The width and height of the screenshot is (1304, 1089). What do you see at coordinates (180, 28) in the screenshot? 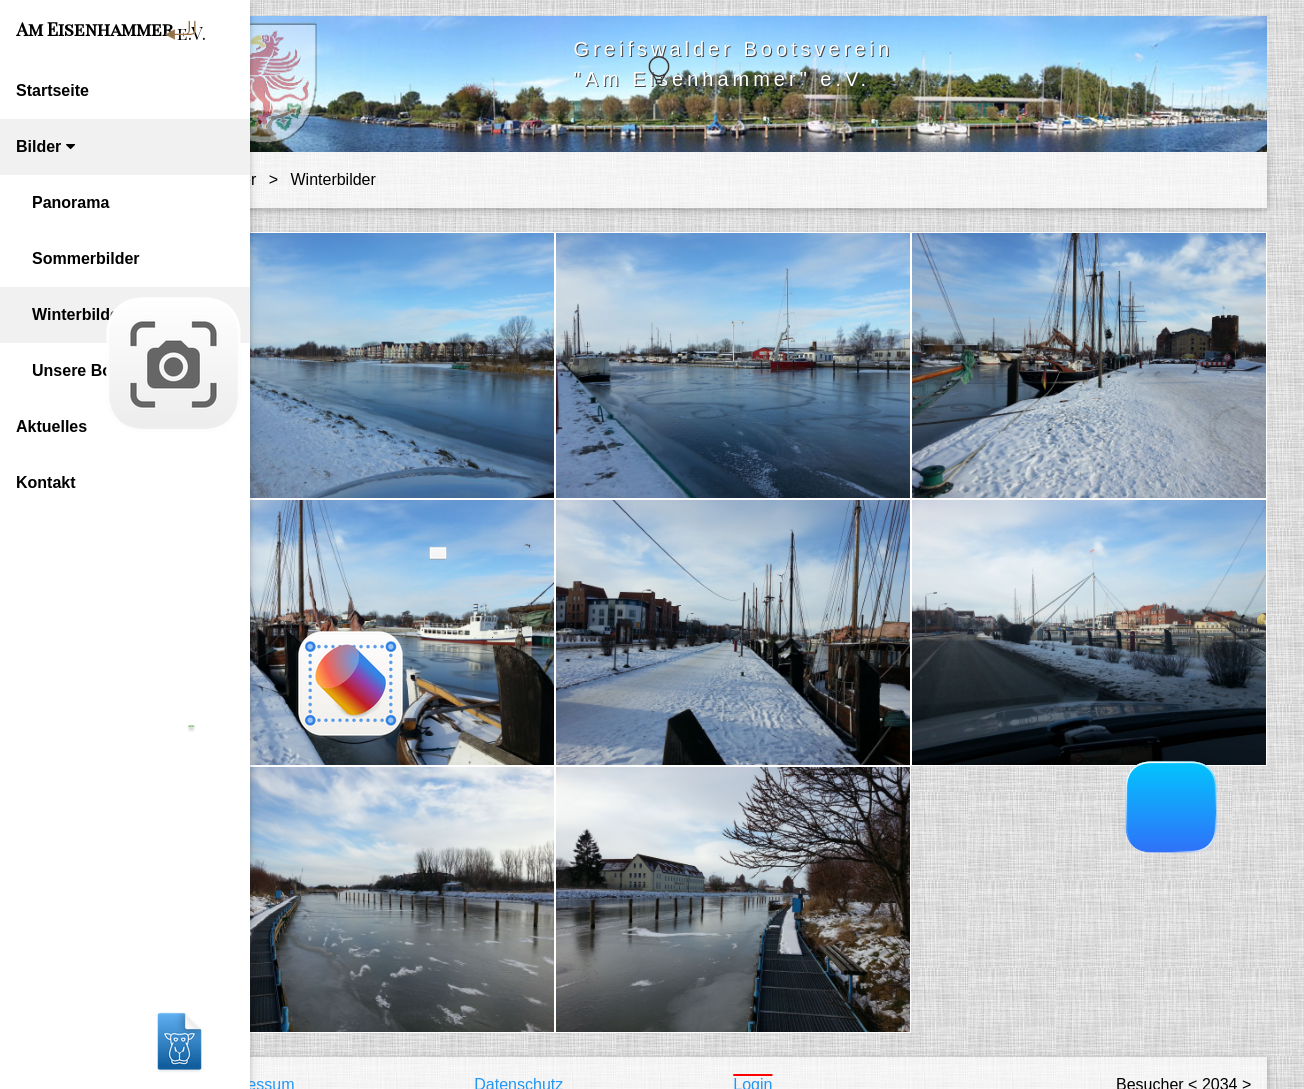
I see `reply to all recipients of an email` at bounding box center [180, 28].